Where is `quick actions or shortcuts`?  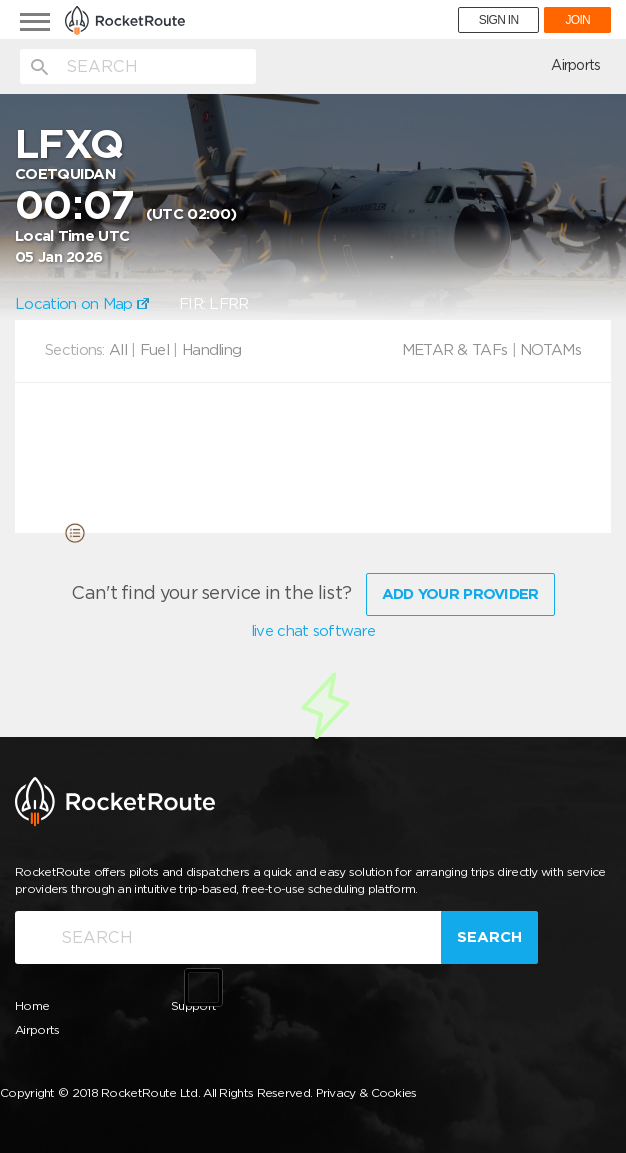 quick actions or shortcuts is located at coordinates (325, 705).